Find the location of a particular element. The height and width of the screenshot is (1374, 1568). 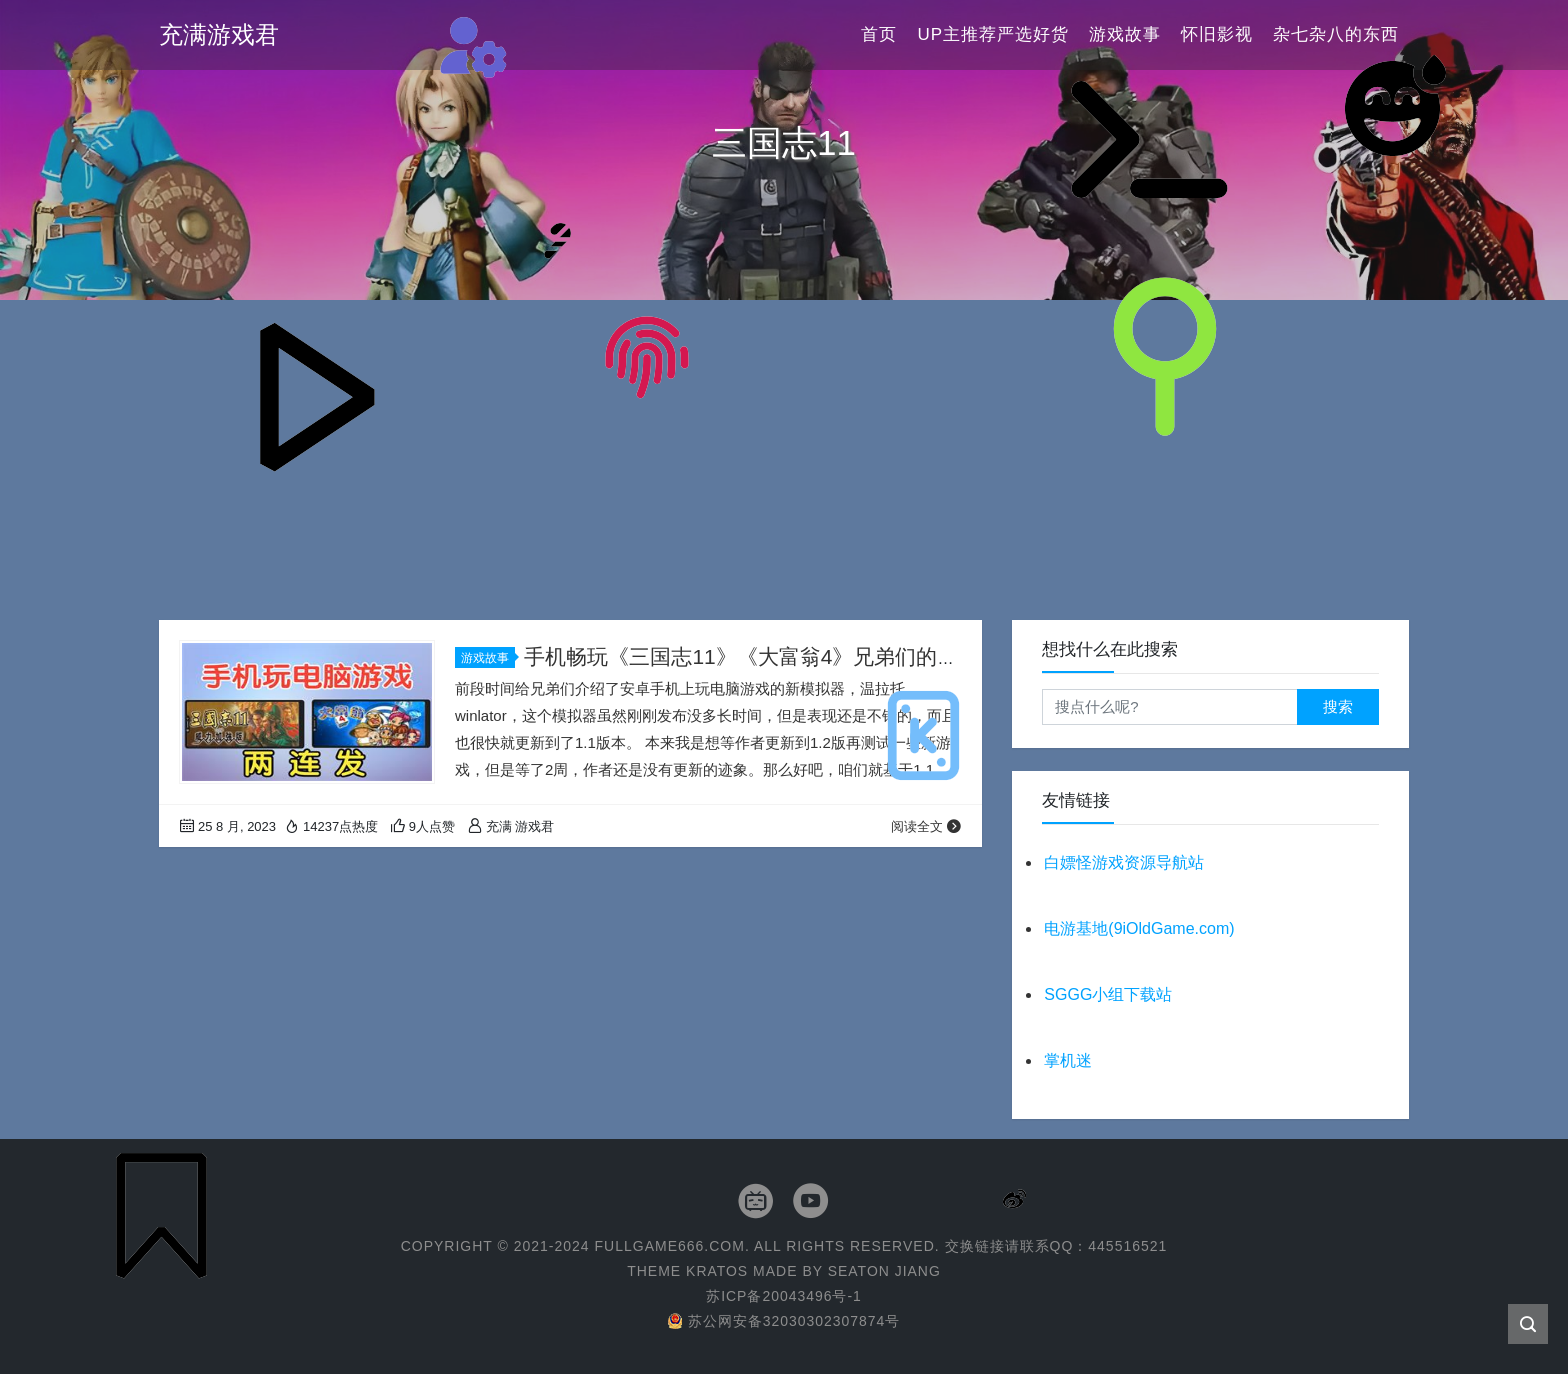

open the command line terminal is located at coordinates (1149, 139).